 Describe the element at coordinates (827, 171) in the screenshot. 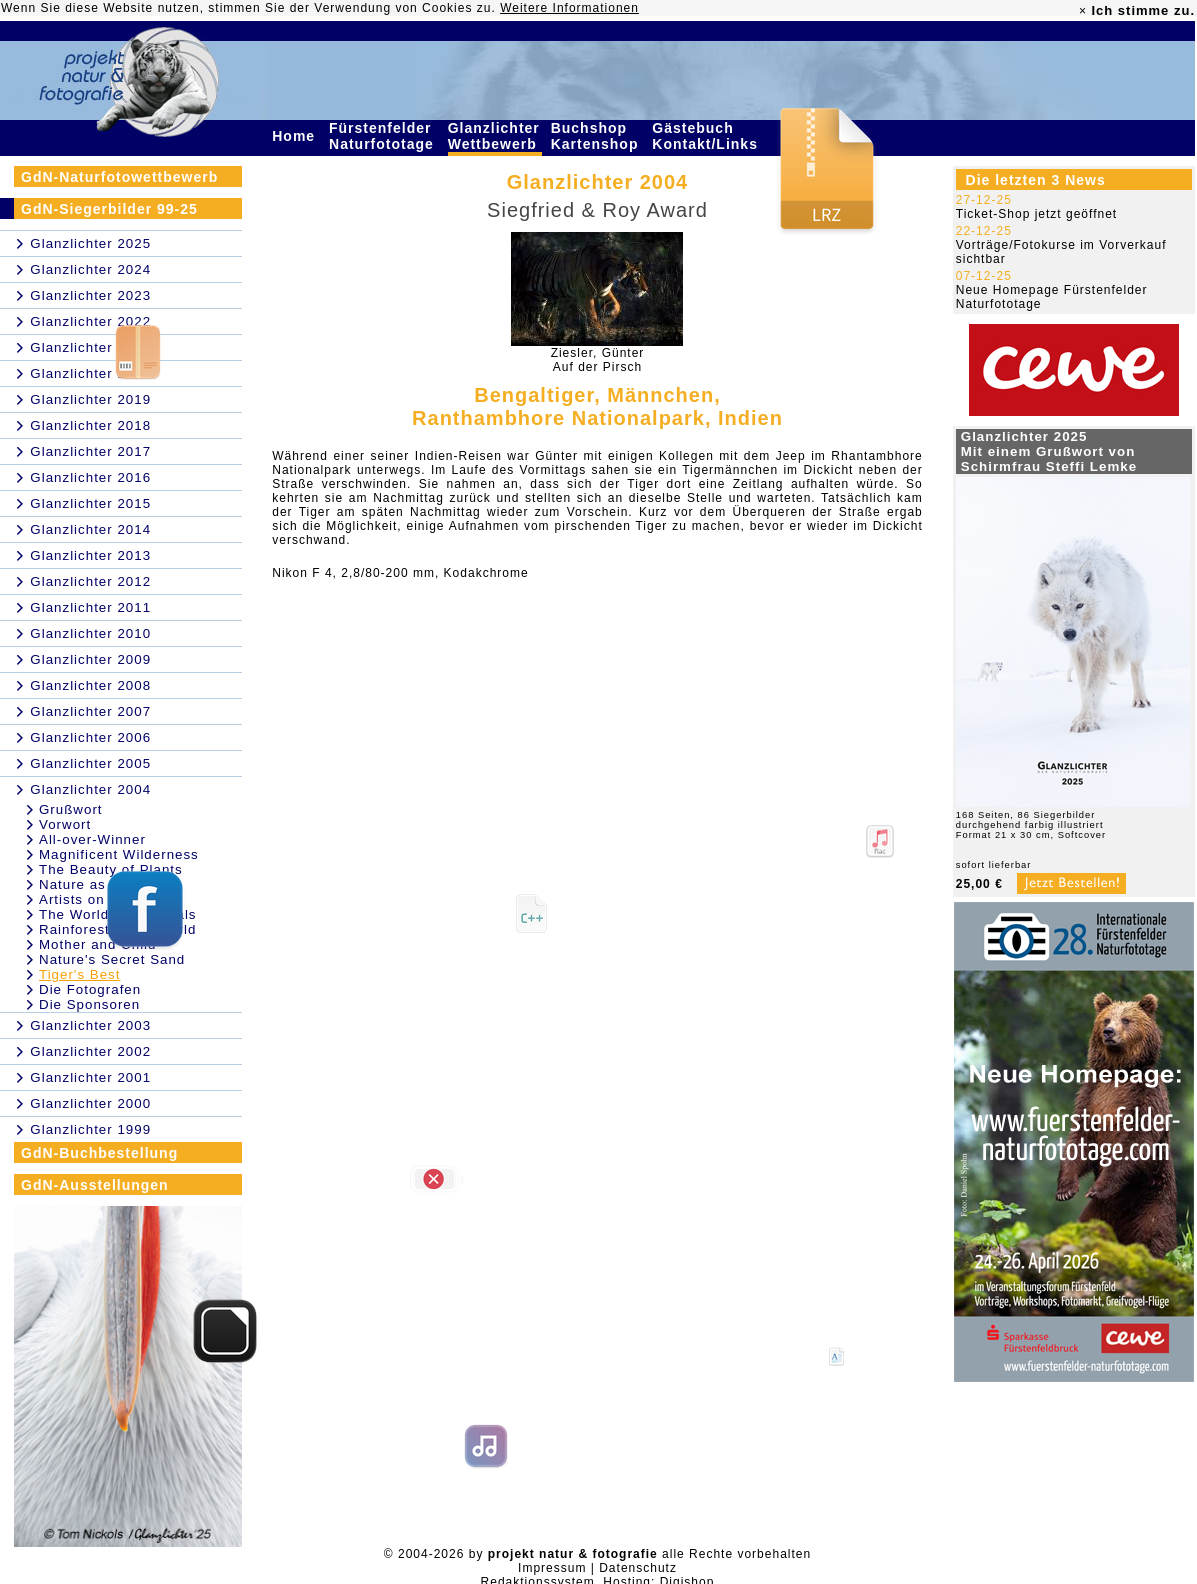

I see `an lrzip compressed archive file` at that location.